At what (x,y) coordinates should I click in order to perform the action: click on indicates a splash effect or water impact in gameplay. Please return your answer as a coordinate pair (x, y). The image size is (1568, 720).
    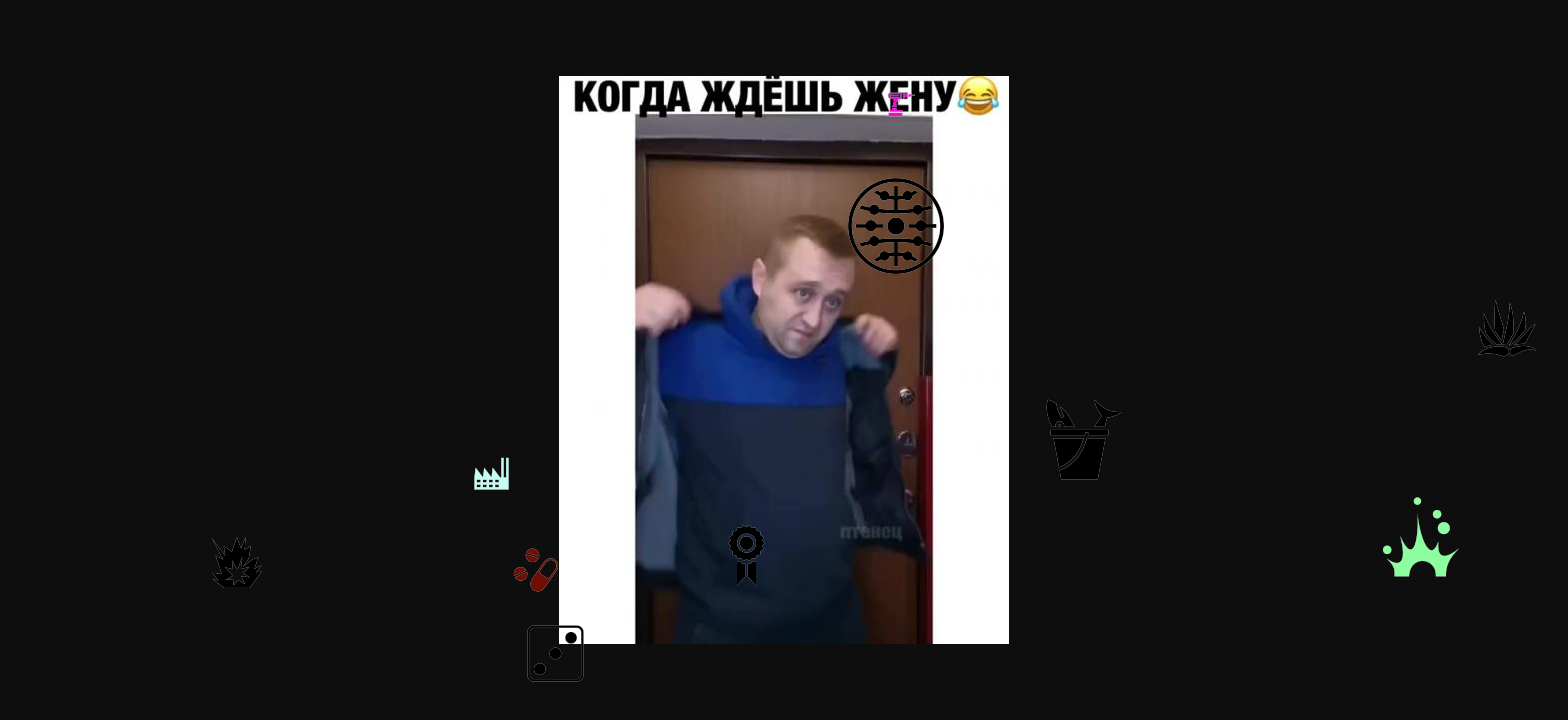
    Looking at the image, I should click on (1421, 537).